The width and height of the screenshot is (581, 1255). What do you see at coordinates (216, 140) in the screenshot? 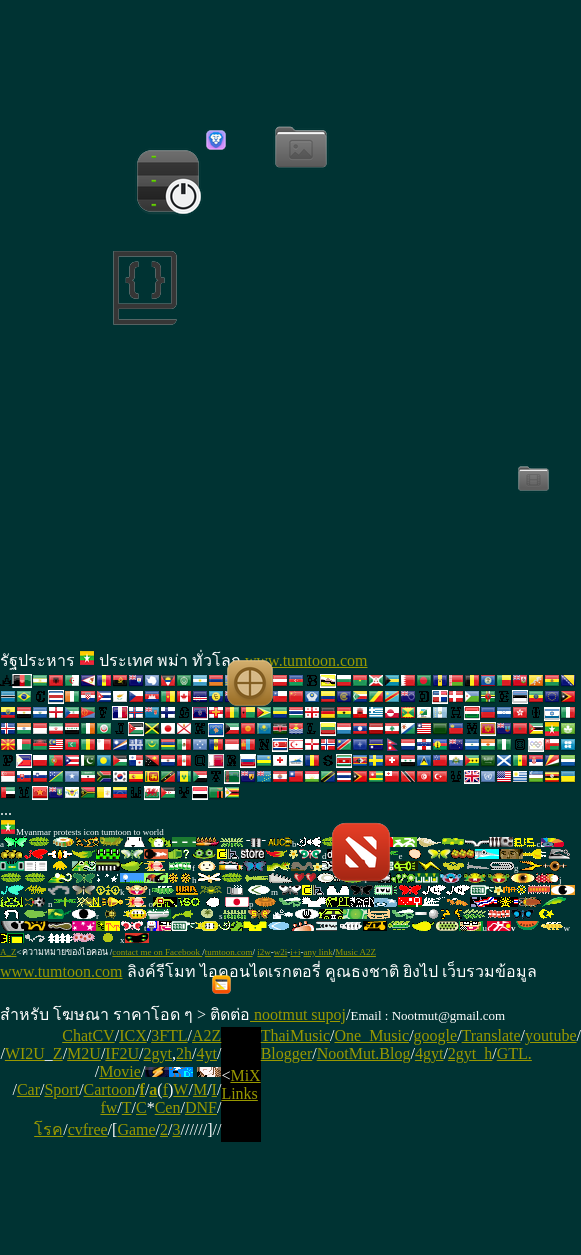
I see `open brave browser developer edition` at bounding box center [216, 140].